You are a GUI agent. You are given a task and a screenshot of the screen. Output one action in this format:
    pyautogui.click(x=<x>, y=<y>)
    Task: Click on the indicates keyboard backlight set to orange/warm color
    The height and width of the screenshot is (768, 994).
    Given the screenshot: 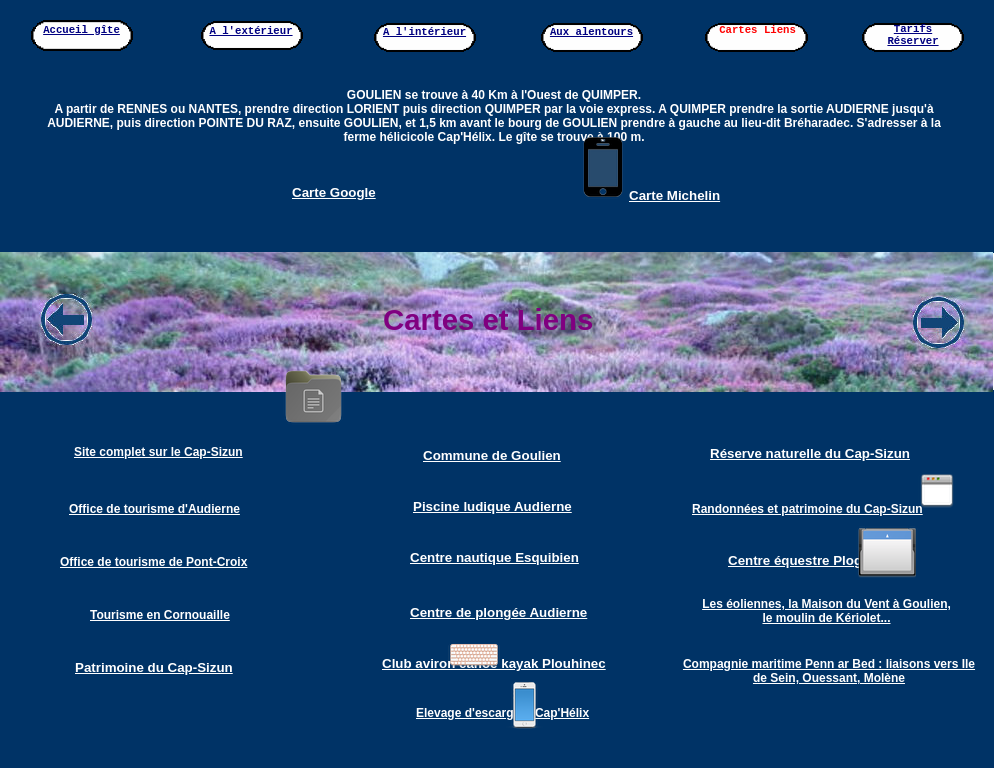 What is the action you would take?
    pyautogui.click(x=474, y=655)
    